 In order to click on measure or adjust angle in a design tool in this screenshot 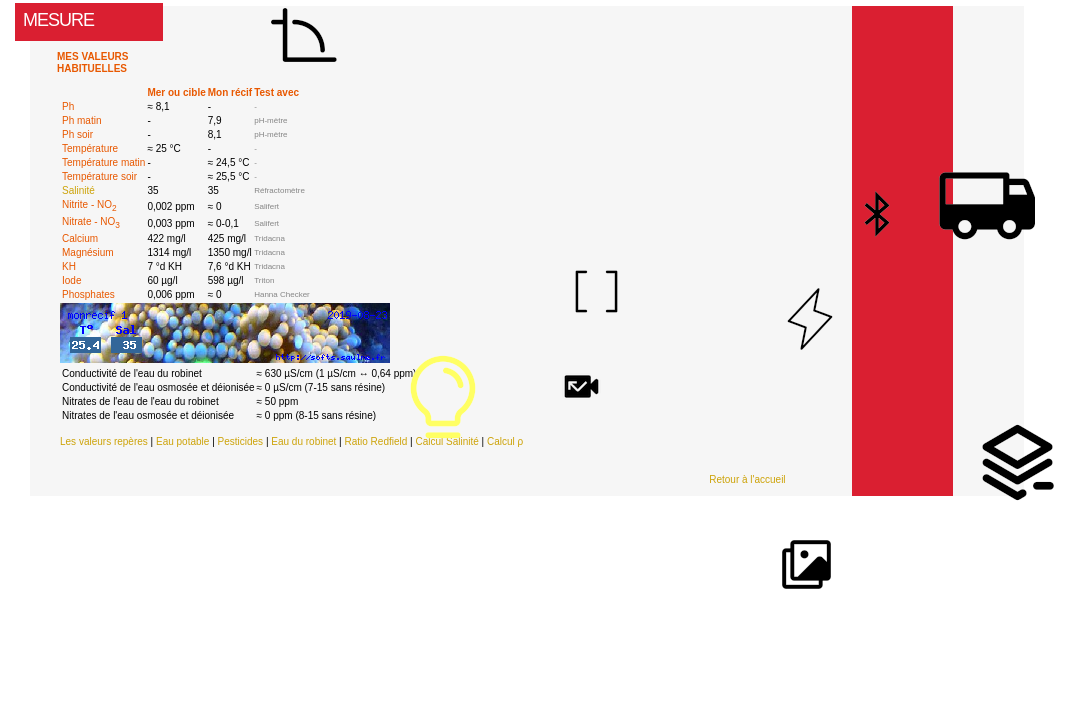, I will do `click(301, 38)`.